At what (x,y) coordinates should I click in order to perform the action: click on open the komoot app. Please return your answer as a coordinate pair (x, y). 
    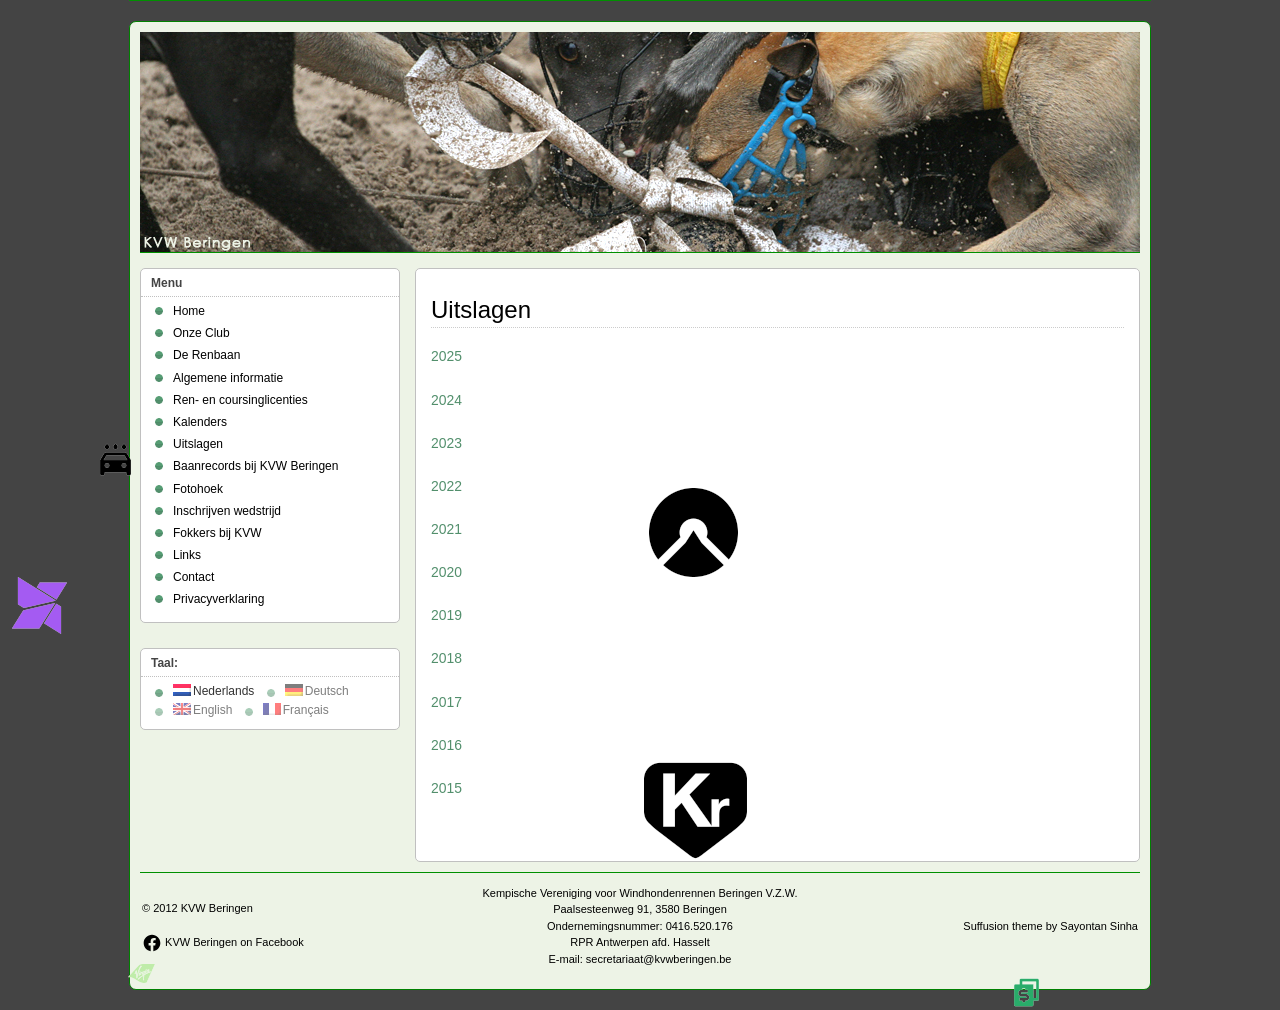
    Looking at the image, I should click on (693, 532).